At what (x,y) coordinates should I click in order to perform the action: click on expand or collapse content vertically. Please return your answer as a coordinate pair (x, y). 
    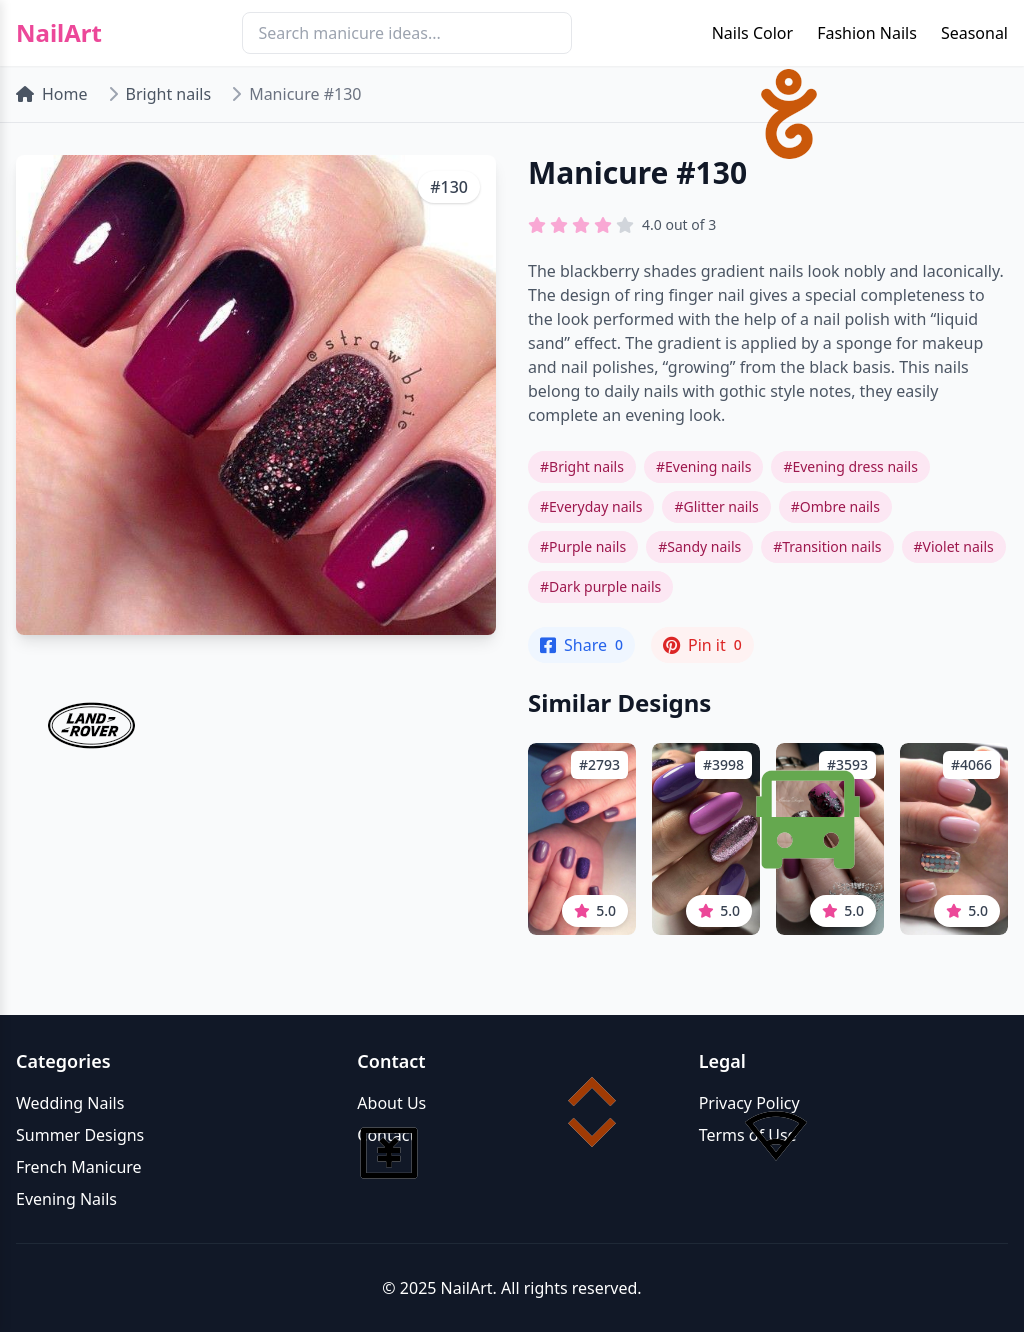
    Looking at the image, I should click on (592, 1112).